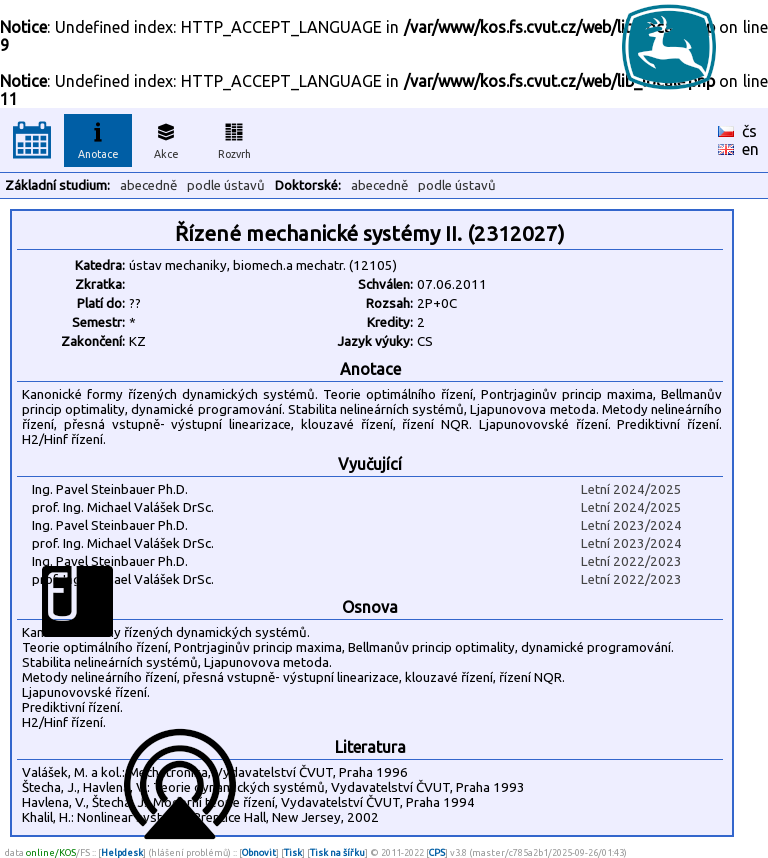 Image resolution: width=768 pixels, height=858 pixels. Describe the element at coordinates (180, 784) in the screenshot. I see `stream audio to airplay-compatible devices` at that location.